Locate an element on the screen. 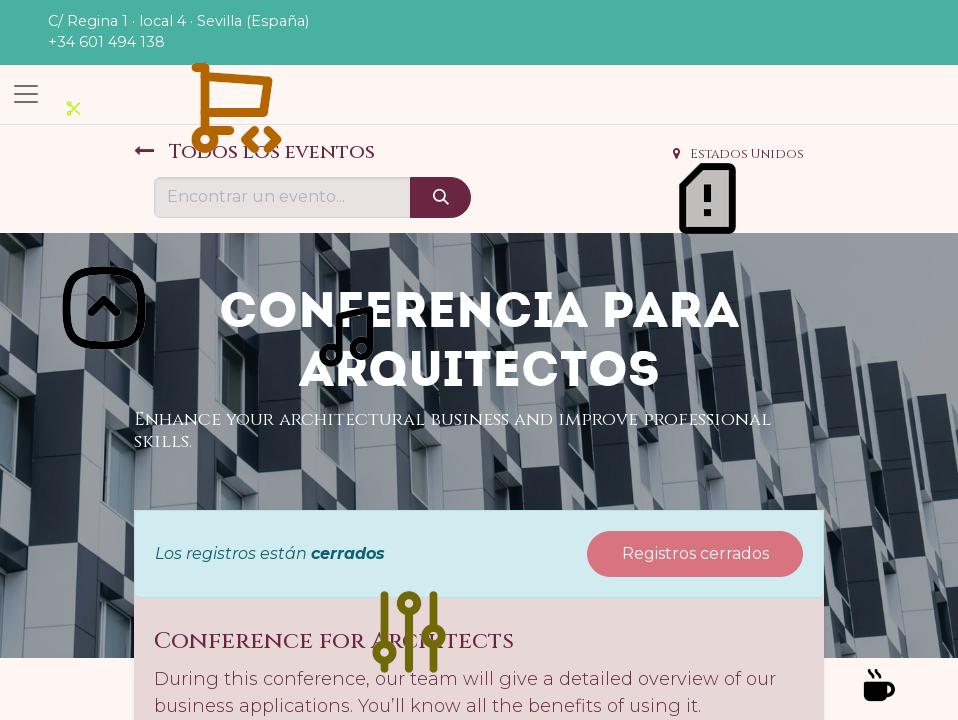 This screenshot has width=958, height=720. cut selected content is located at coordinates (73, 108).